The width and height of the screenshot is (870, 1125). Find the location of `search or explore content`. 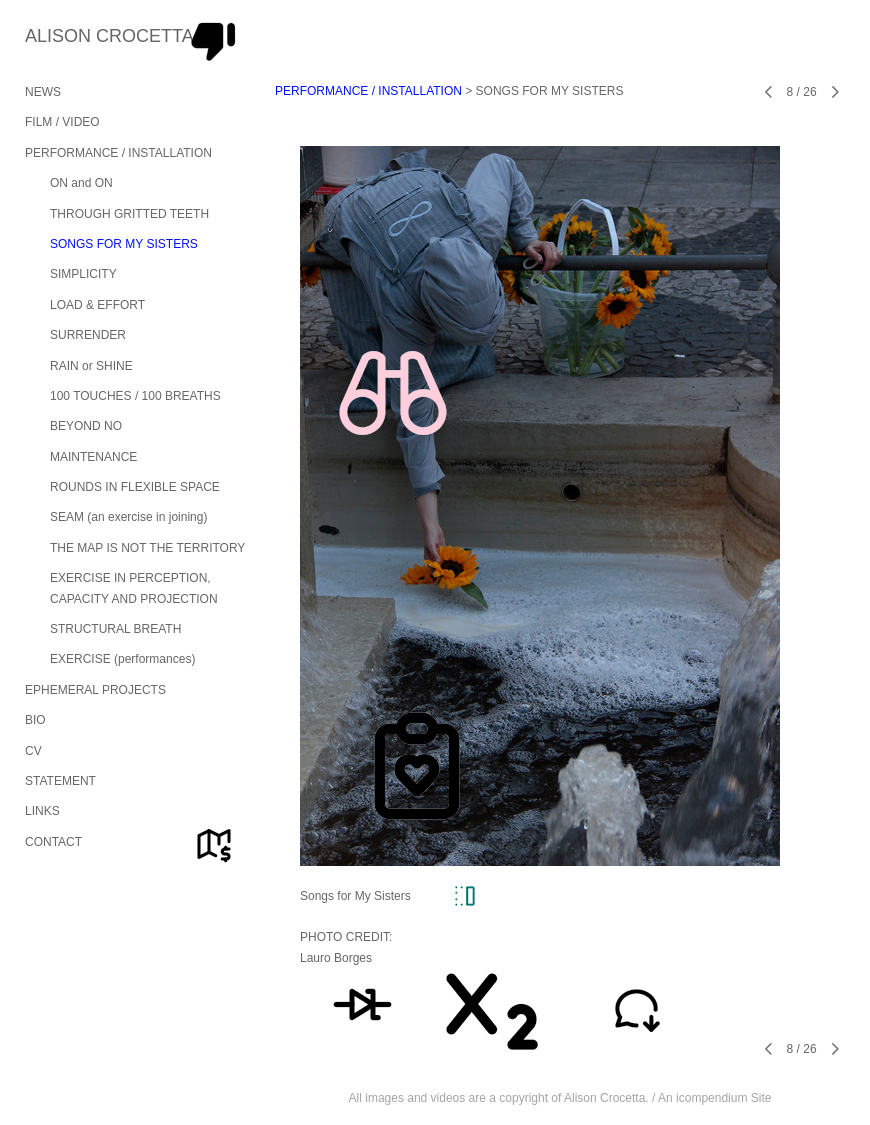

search or explore content is located at coordinates (393, 393).